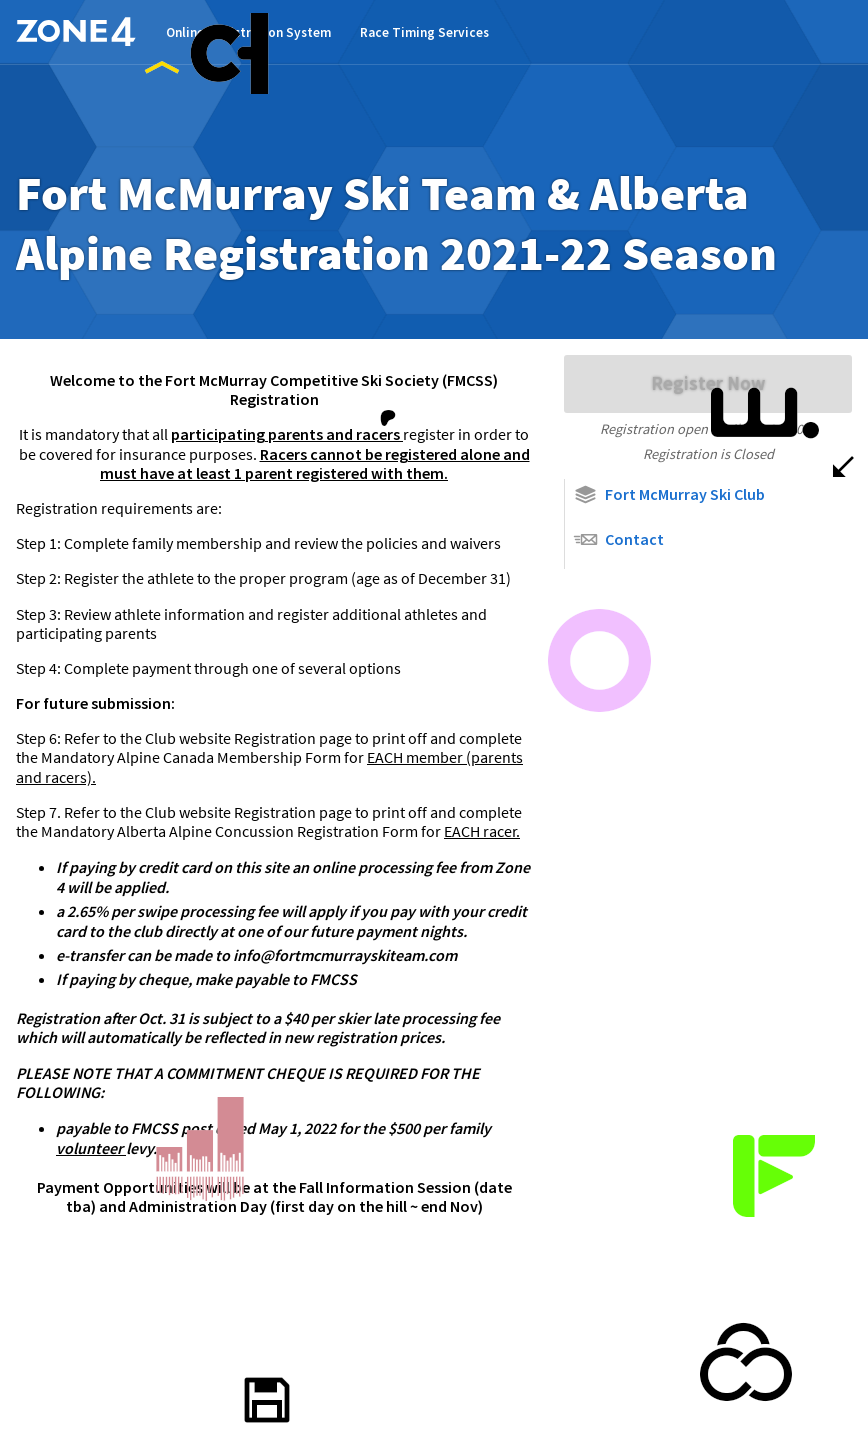 This screenshot has width=868, height=1433. I want to click on castorama home improvement store logo, so click(229, 53).